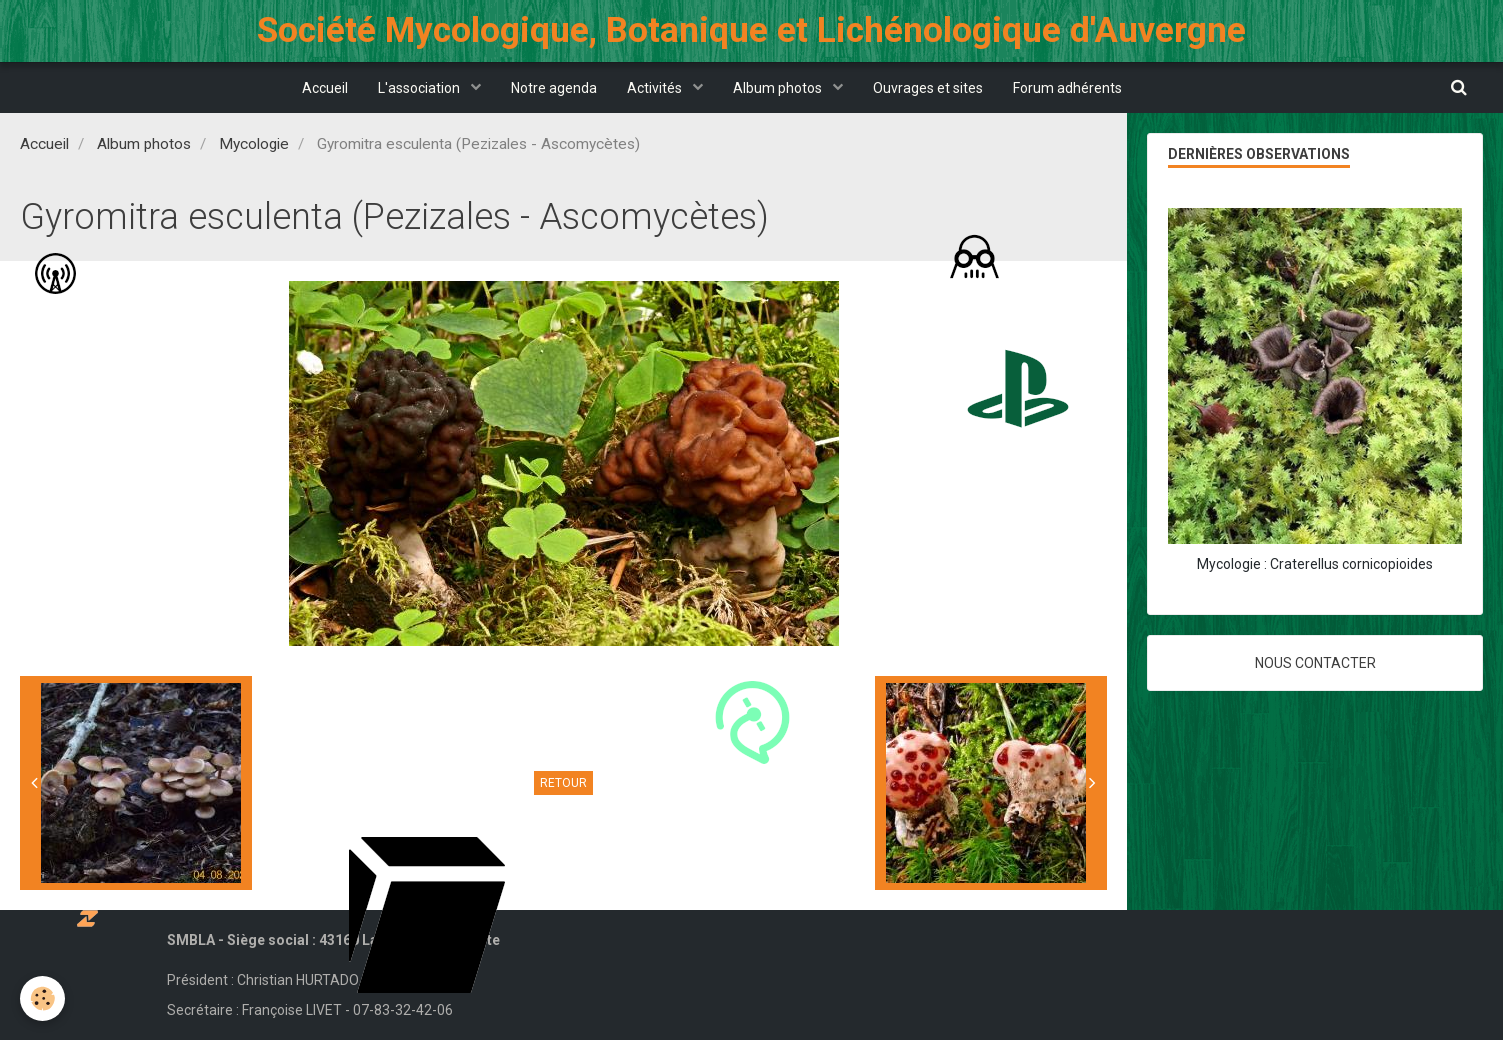  Describe the element at coordinates (1018, 389) in the screenshot. I see `playstation brand or console indicator` at that location.